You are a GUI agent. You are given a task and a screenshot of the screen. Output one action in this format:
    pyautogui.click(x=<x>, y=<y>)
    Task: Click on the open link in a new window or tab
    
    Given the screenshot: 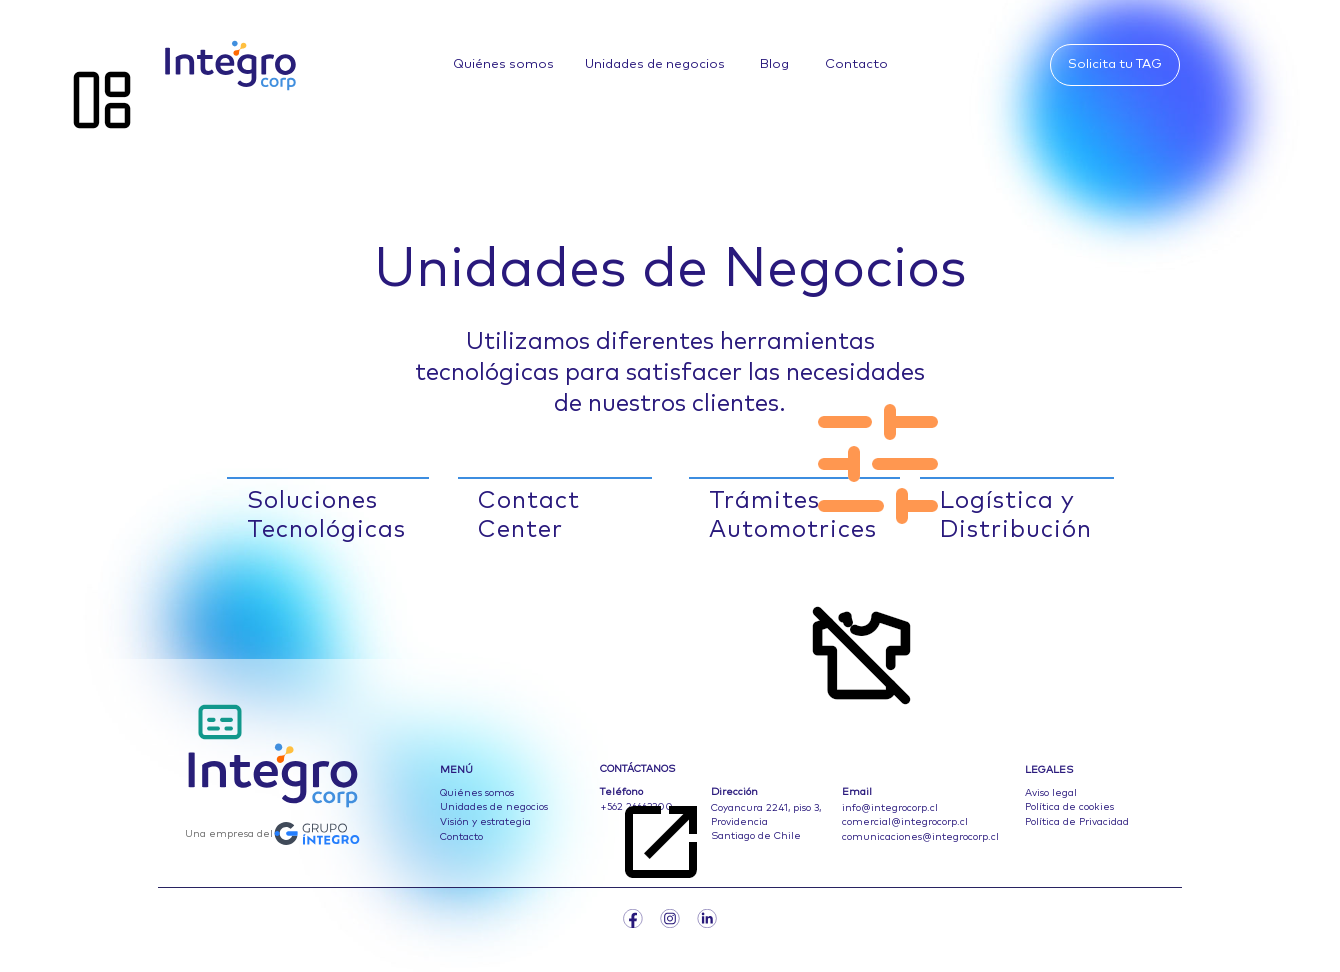 What is the action you would take?
    pyautogui.click(x=661, y=842)
    